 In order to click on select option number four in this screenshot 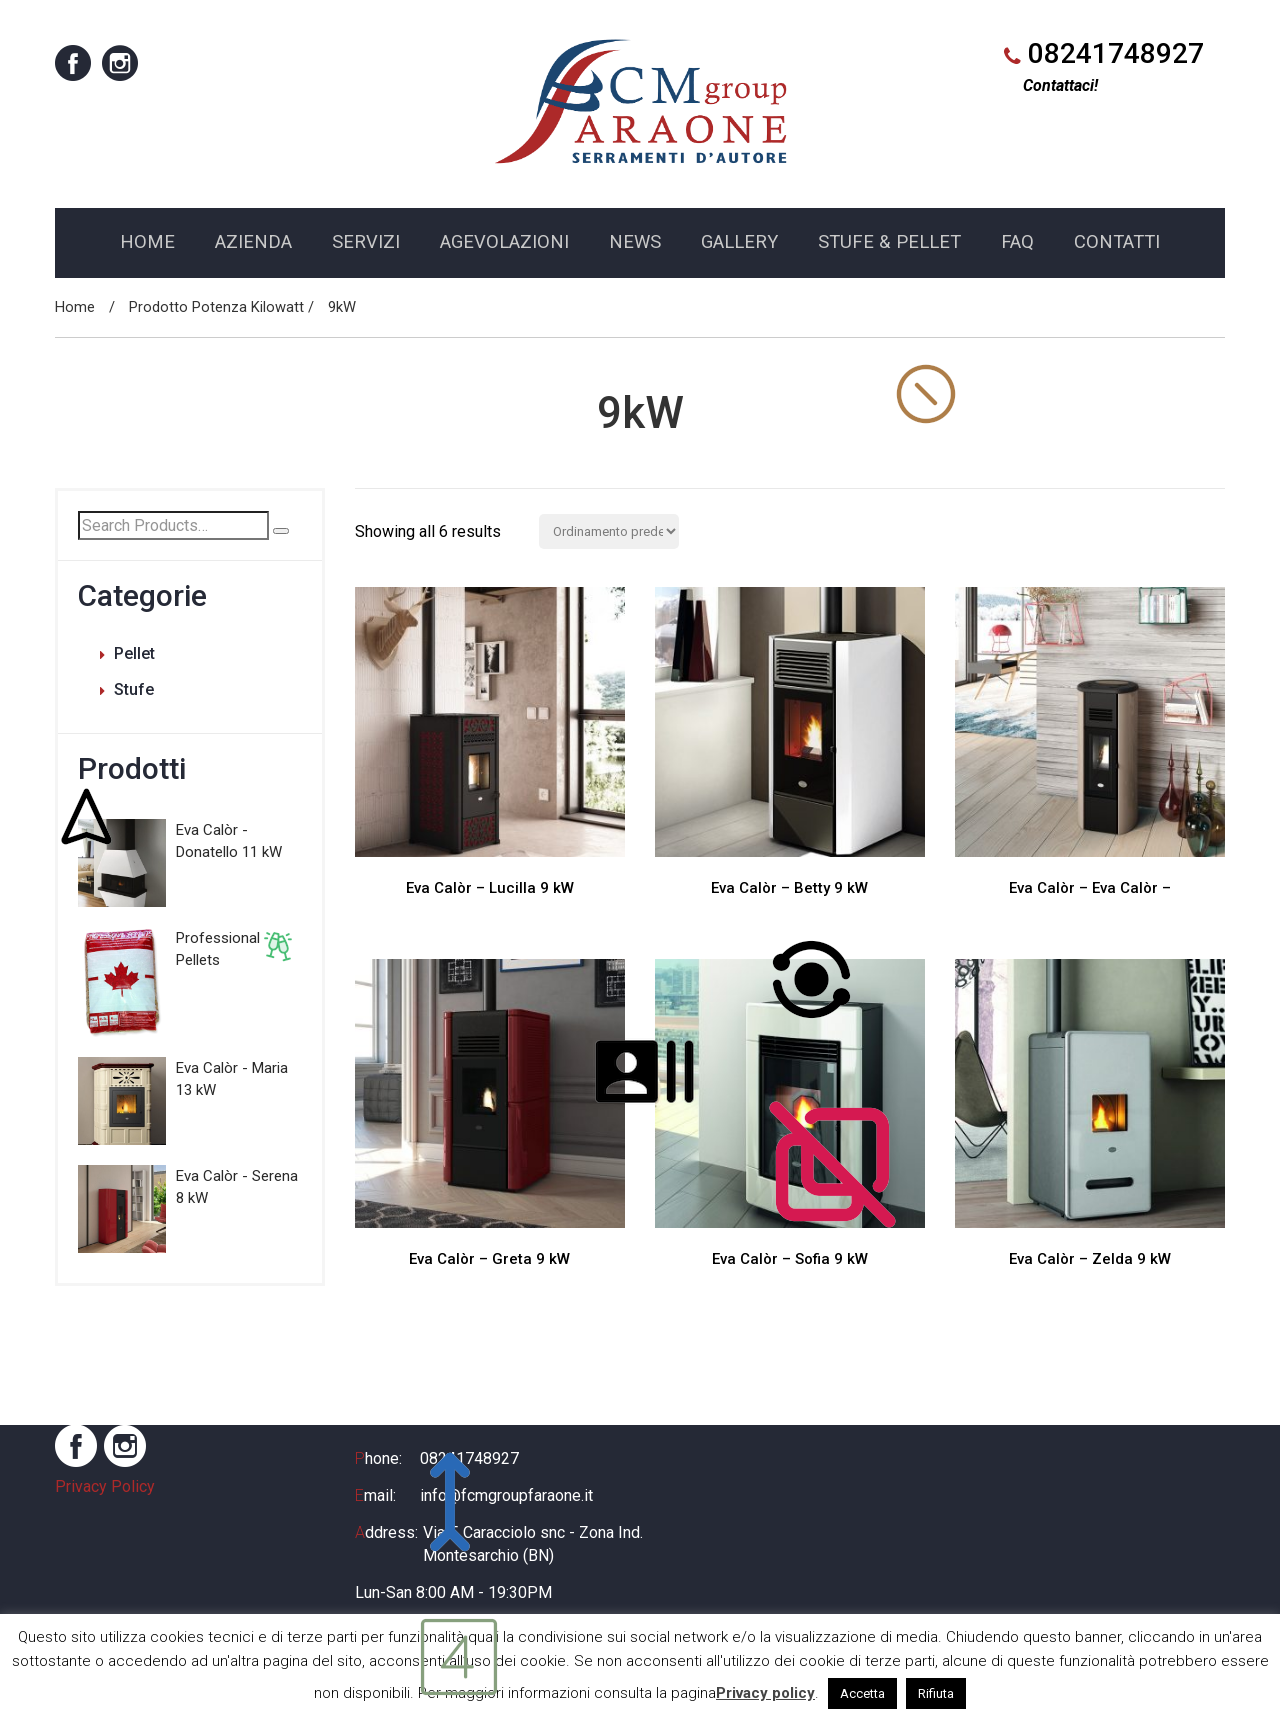, I will do `click(459, 1657)`.